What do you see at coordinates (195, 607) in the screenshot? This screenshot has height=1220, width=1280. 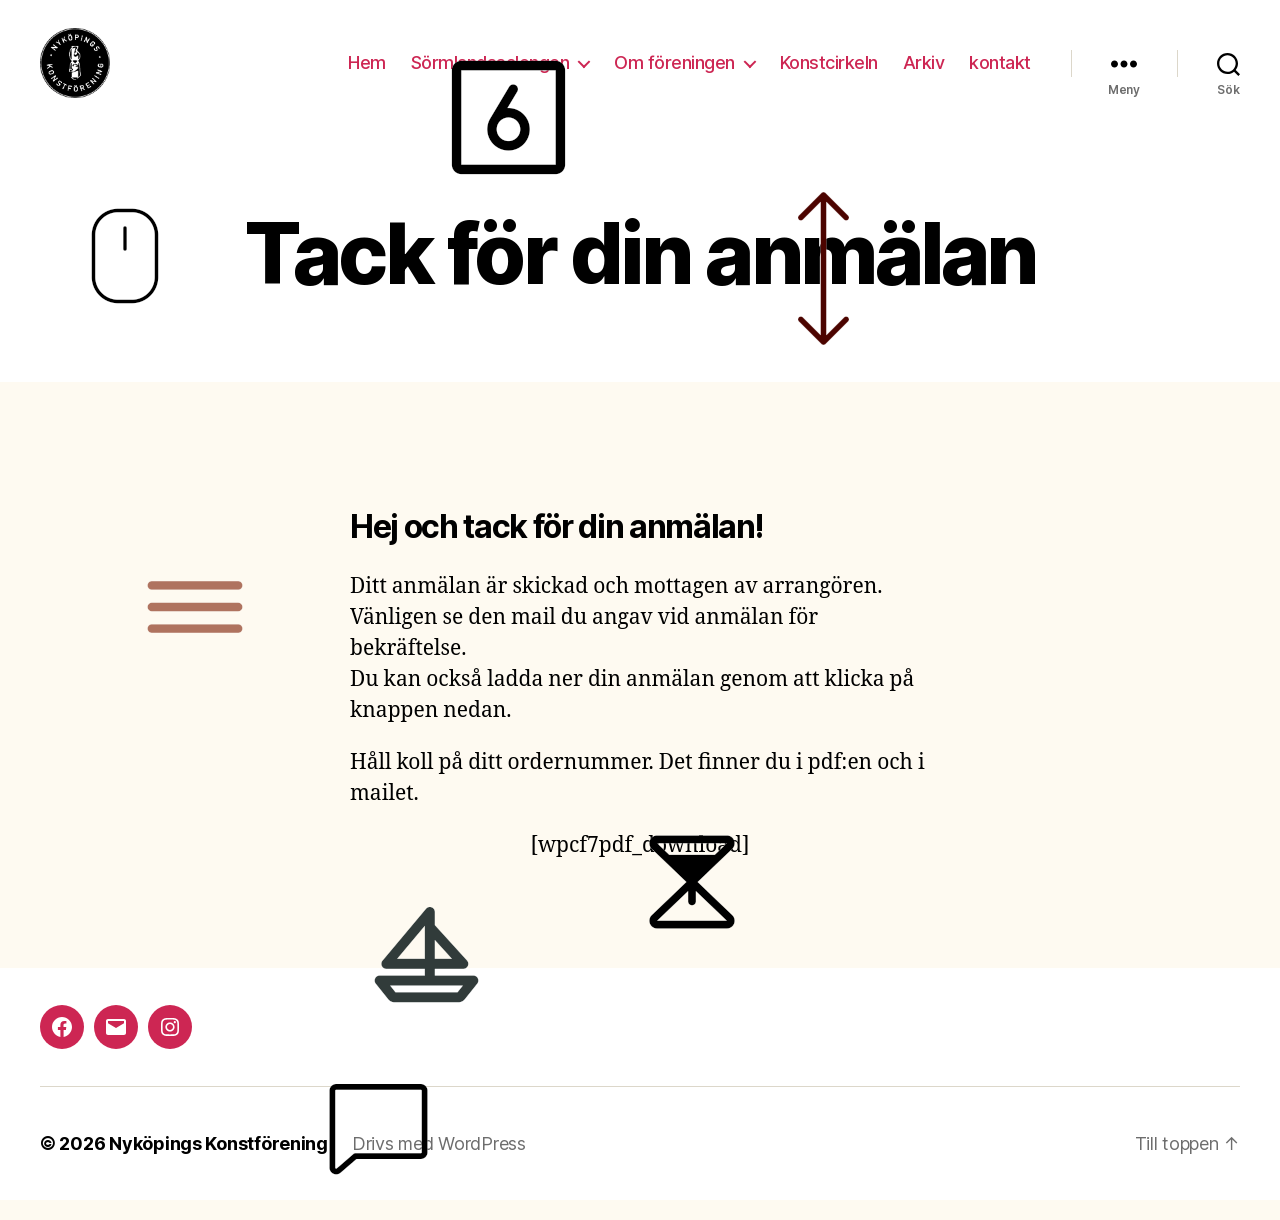 I see `open navigation menu` at bounding box center [195, 607].